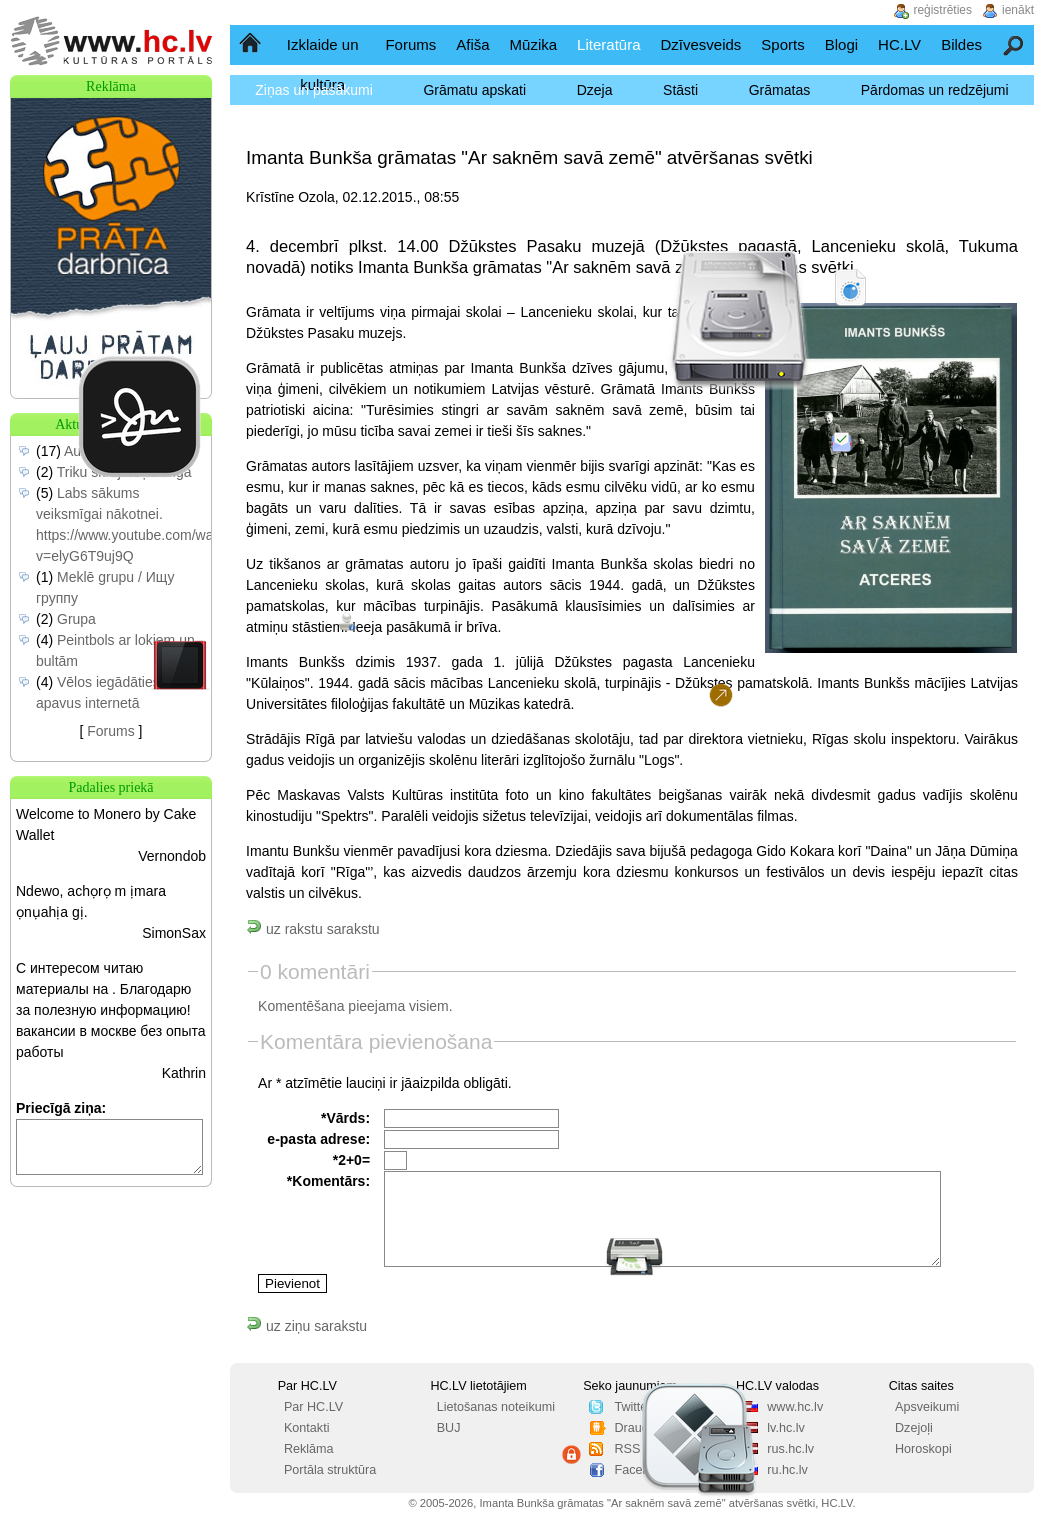  I want to click on print the current document, so click(634, 1255).